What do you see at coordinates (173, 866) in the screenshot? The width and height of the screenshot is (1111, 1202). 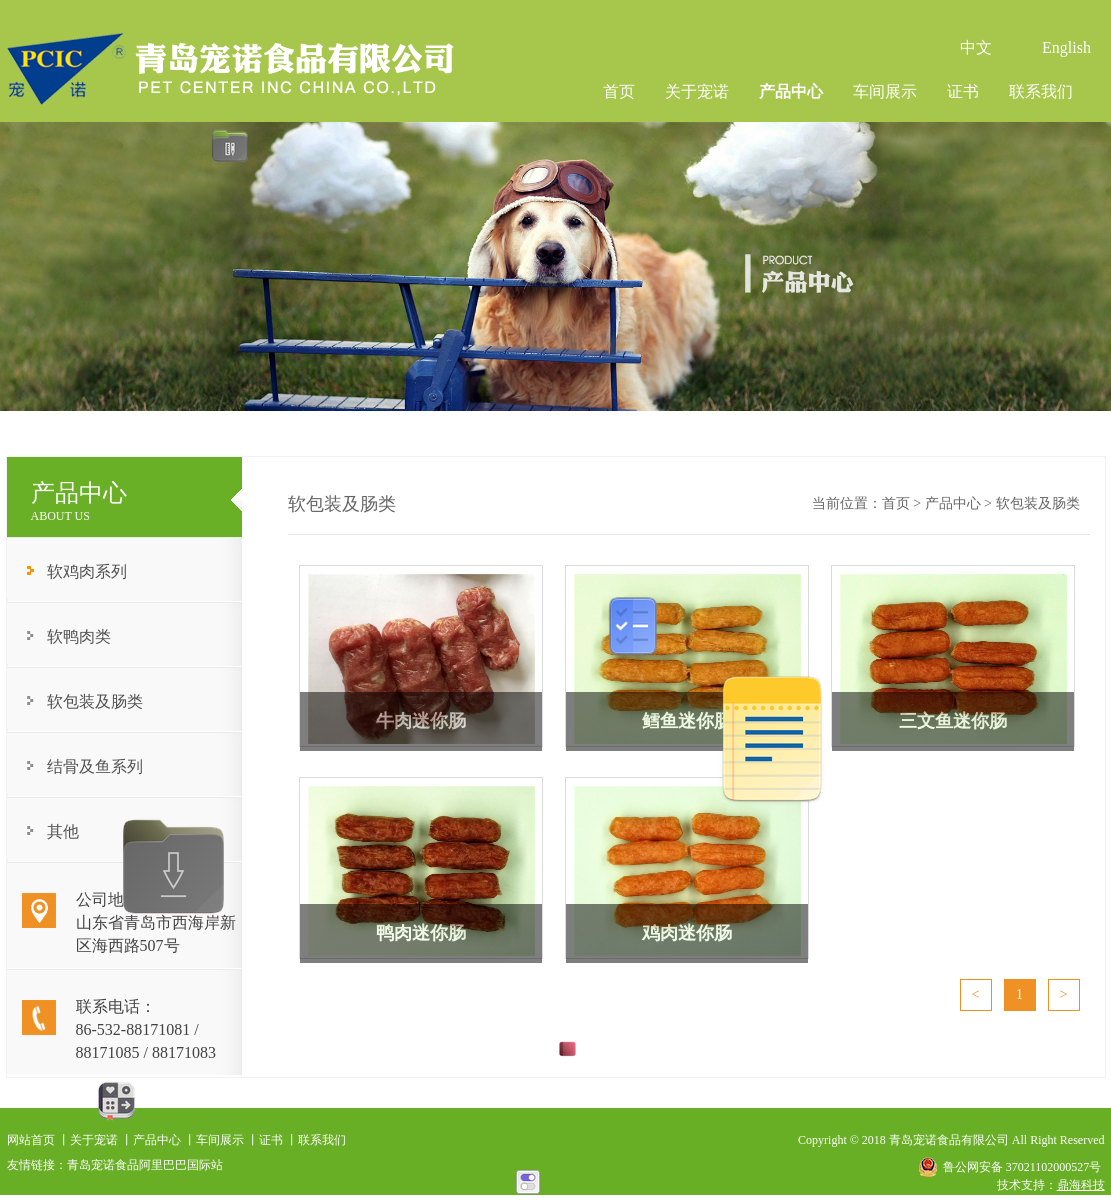 I see `open your downloads folder` at bounding box center [173, 866].